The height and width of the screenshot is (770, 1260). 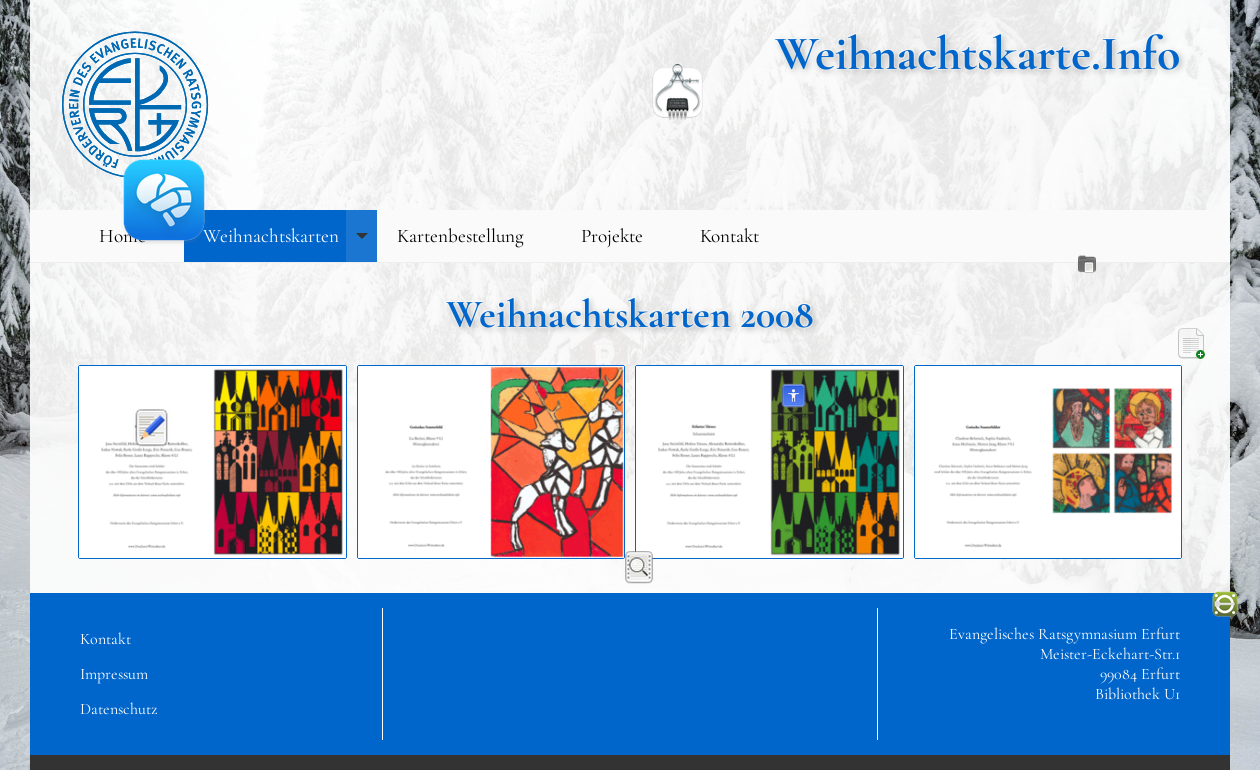 What do you see at coordinates (164, 200) in the screenshot?
I see `open gbrainy brain training app` at bounding box center [164, 200].